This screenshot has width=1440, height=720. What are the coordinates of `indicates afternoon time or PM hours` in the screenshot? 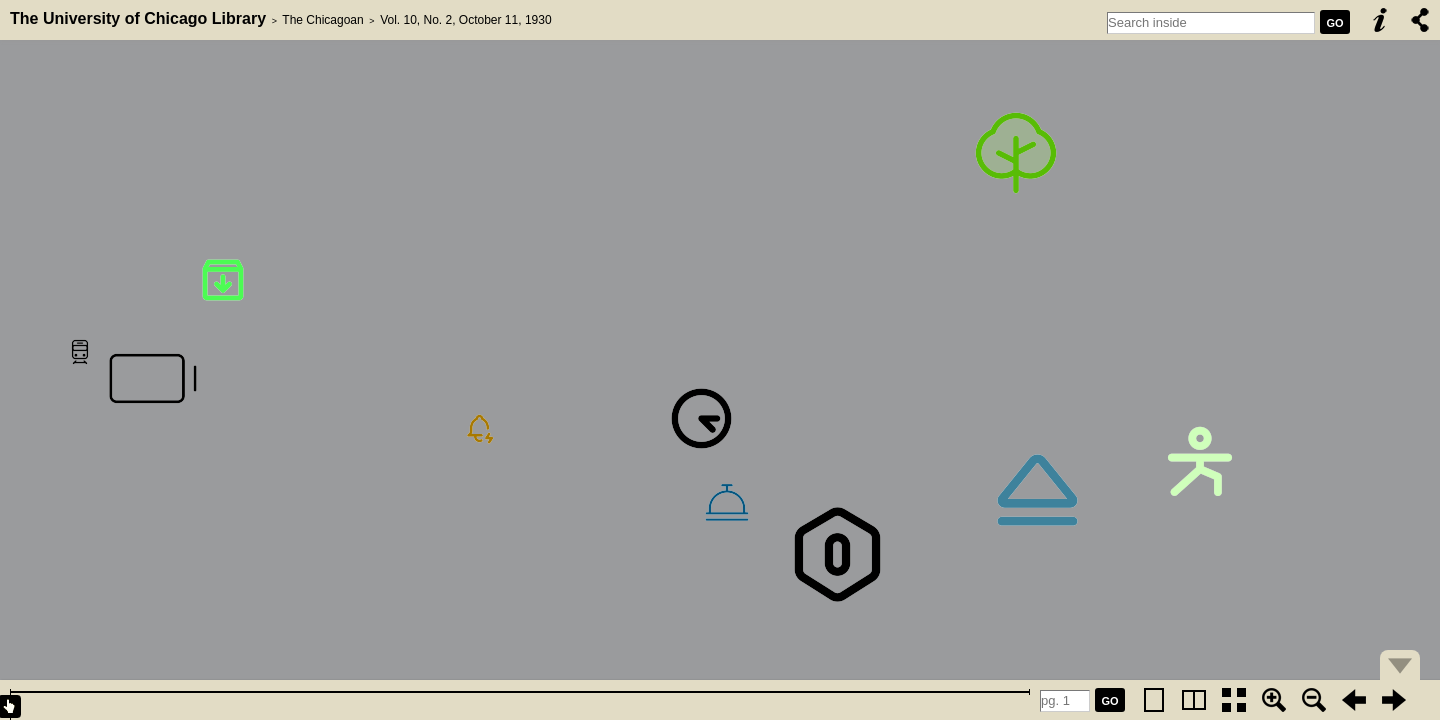 It's located at (701, 418).